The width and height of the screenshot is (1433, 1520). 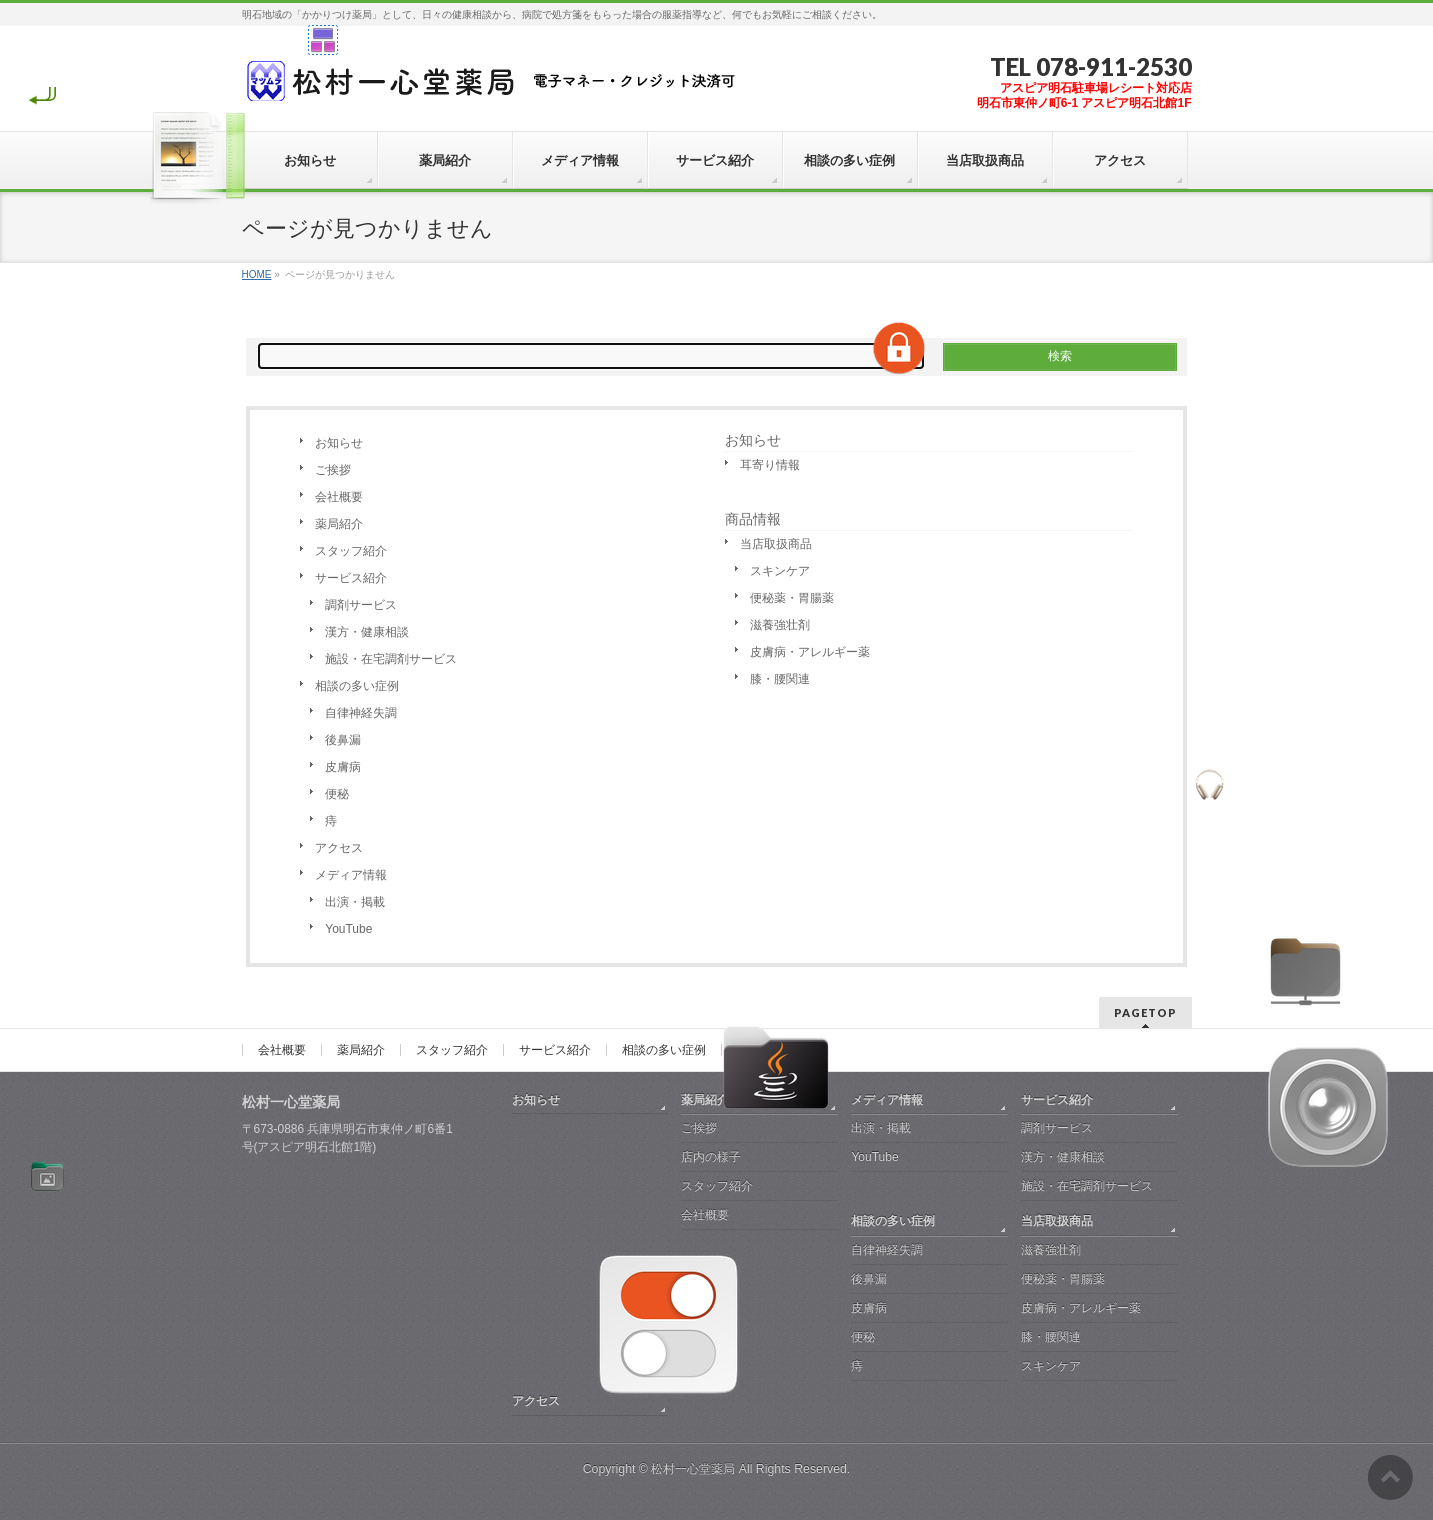 What do you see at coordinates (899, 348) in the screenshot?
I see `access screen lock or security settings` at bounding box center [899, 348].